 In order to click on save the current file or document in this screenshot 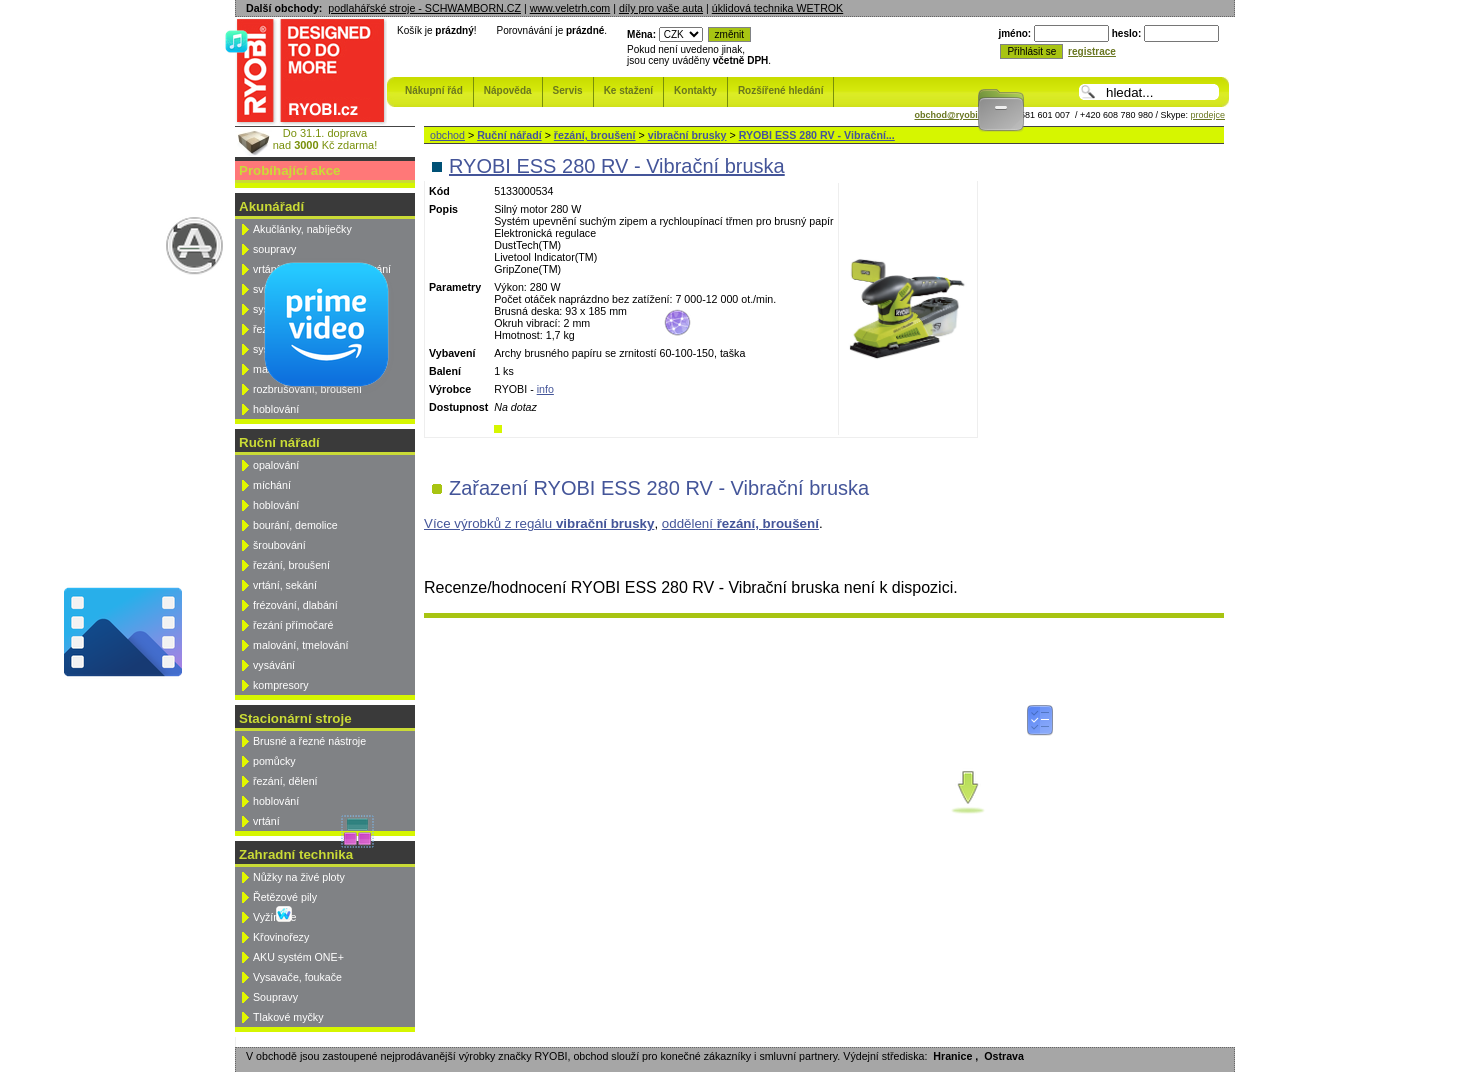, I will do `click(968, 788)`.